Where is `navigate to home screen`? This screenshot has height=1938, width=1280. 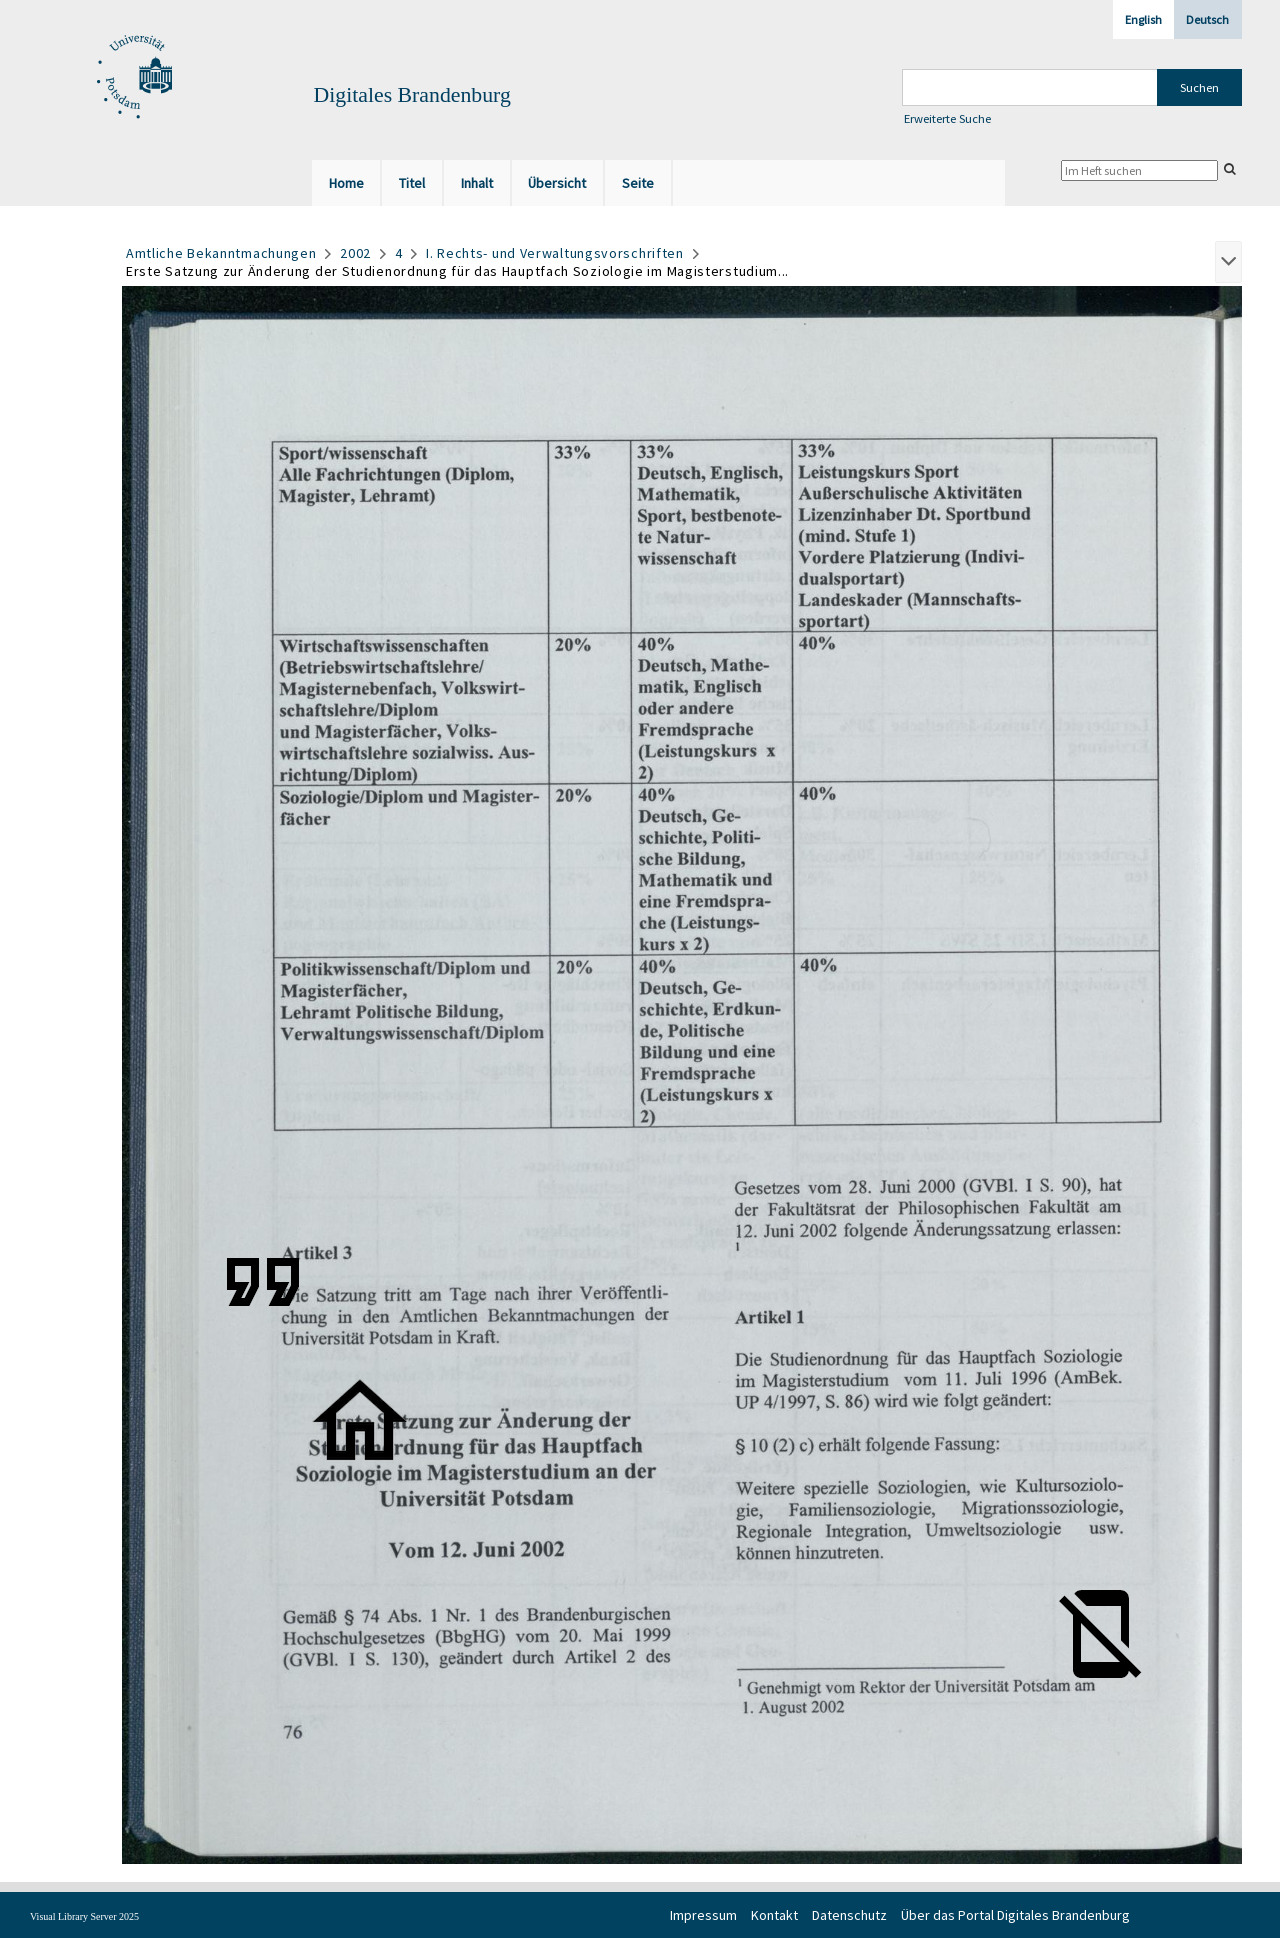 navigate to home screen is located at coordinates (360, 1422).